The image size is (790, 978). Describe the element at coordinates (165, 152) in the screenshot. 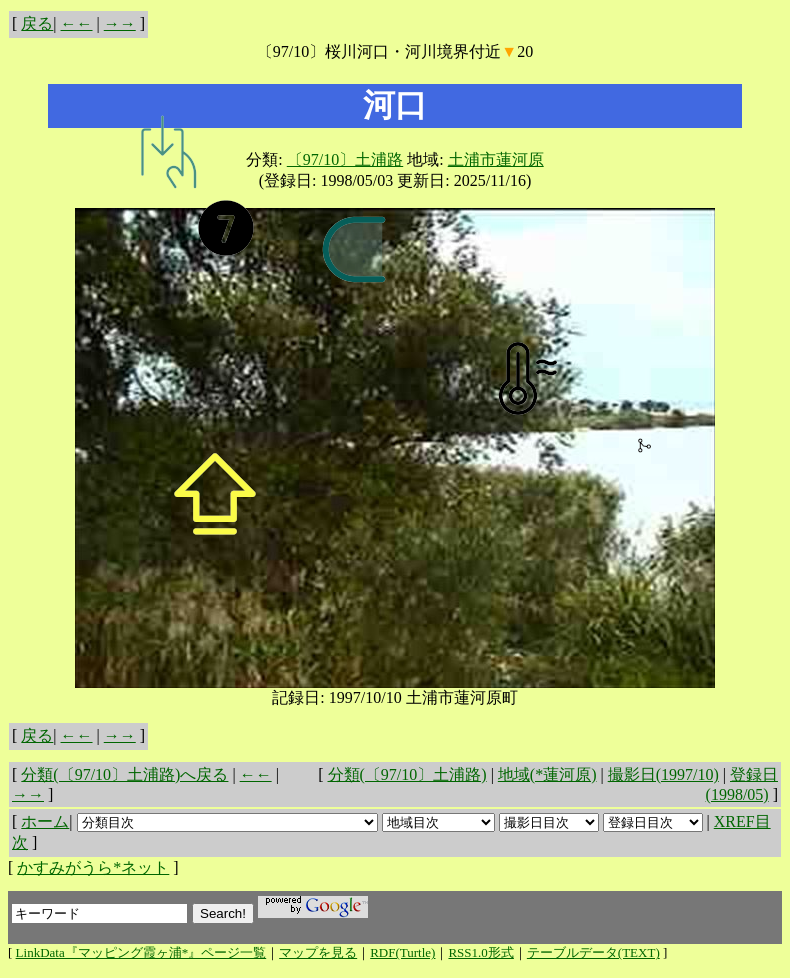

I see `withdraw or receive funds` at that location.